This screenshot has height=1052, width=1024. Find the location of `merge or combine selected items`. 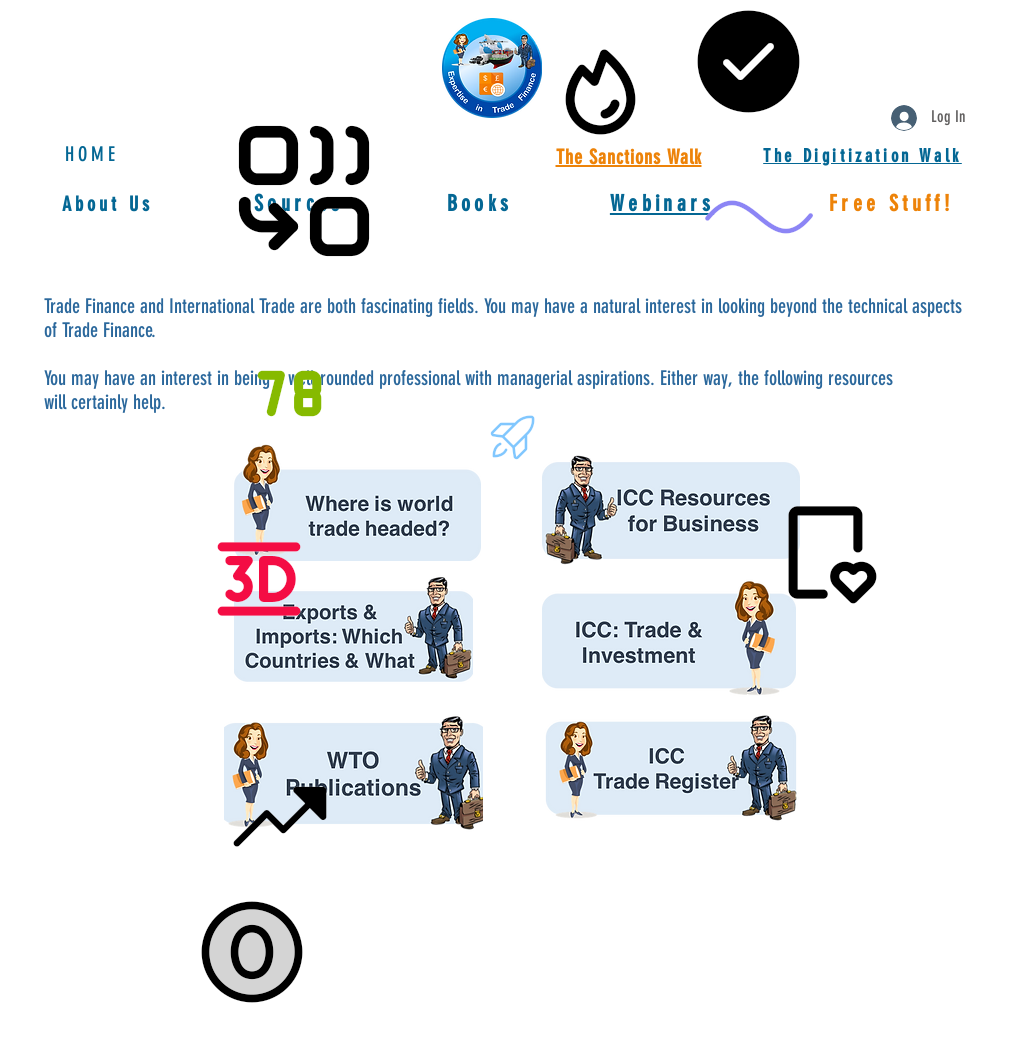

merge or combine selected items is located at coordinates (304, 191).